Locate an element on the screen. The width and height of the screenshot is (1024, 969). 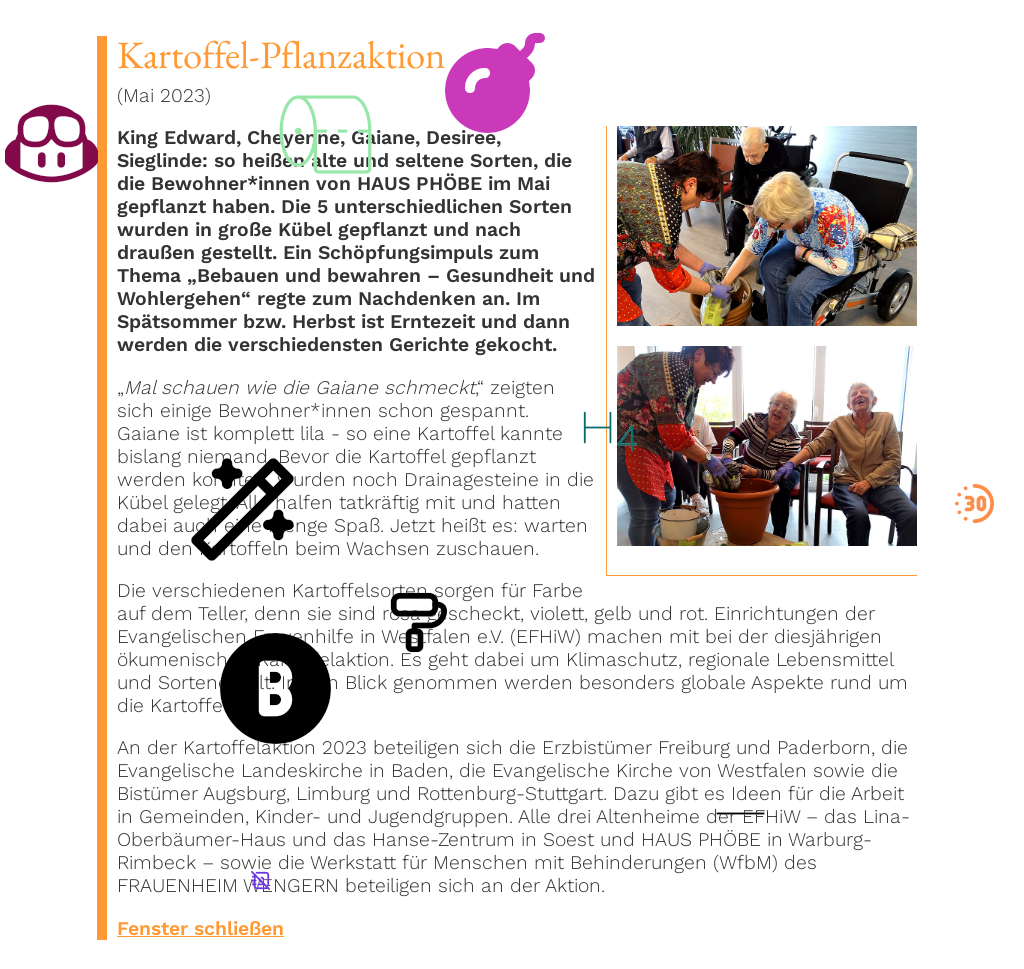
bathroom or restroom location indicator is located at coordinates (325, 134).